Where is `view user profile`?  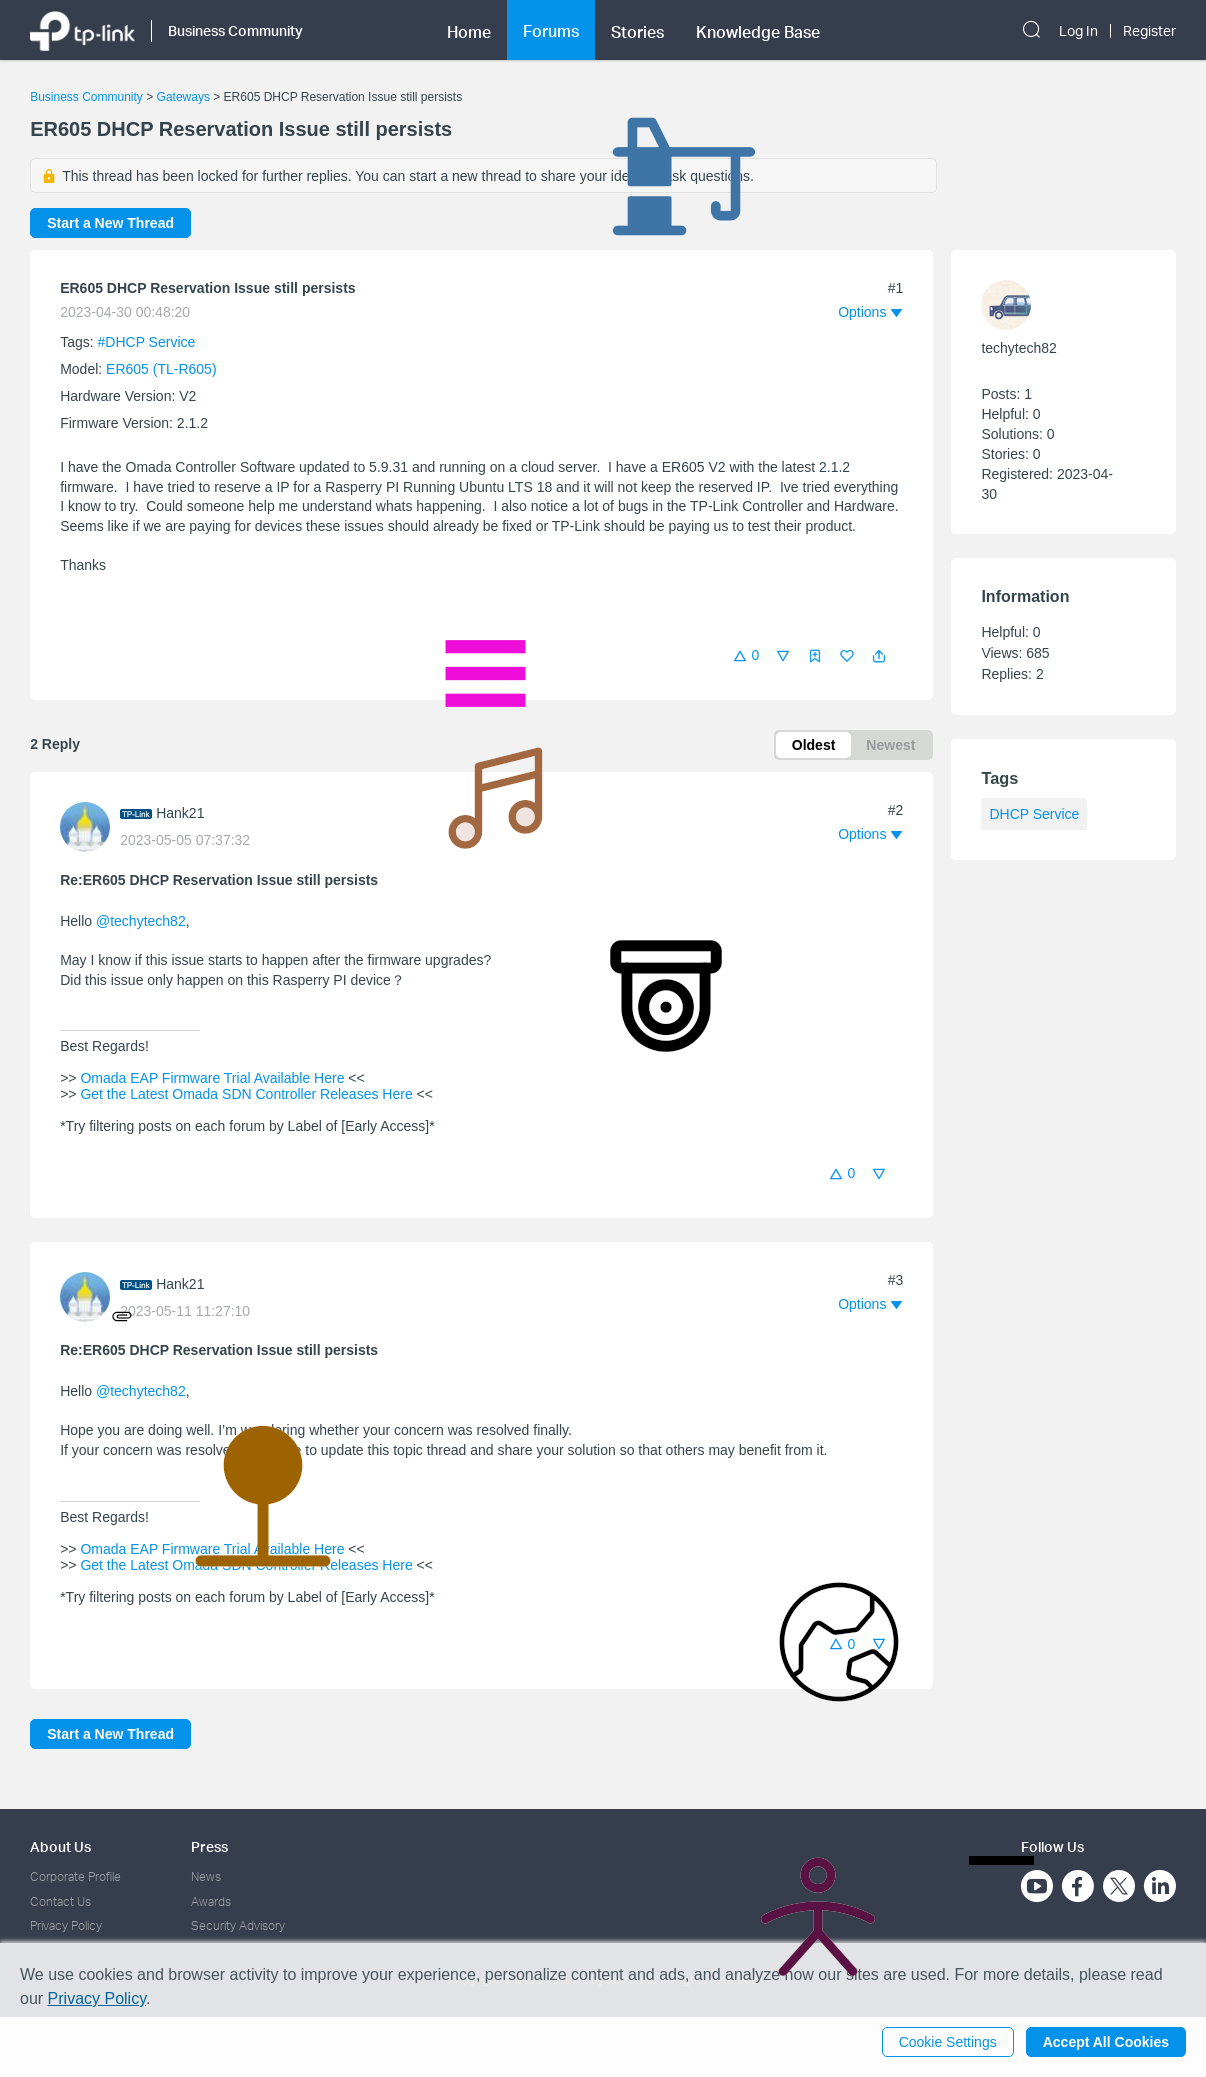 view user profile is located at coordinates (818, 1919).